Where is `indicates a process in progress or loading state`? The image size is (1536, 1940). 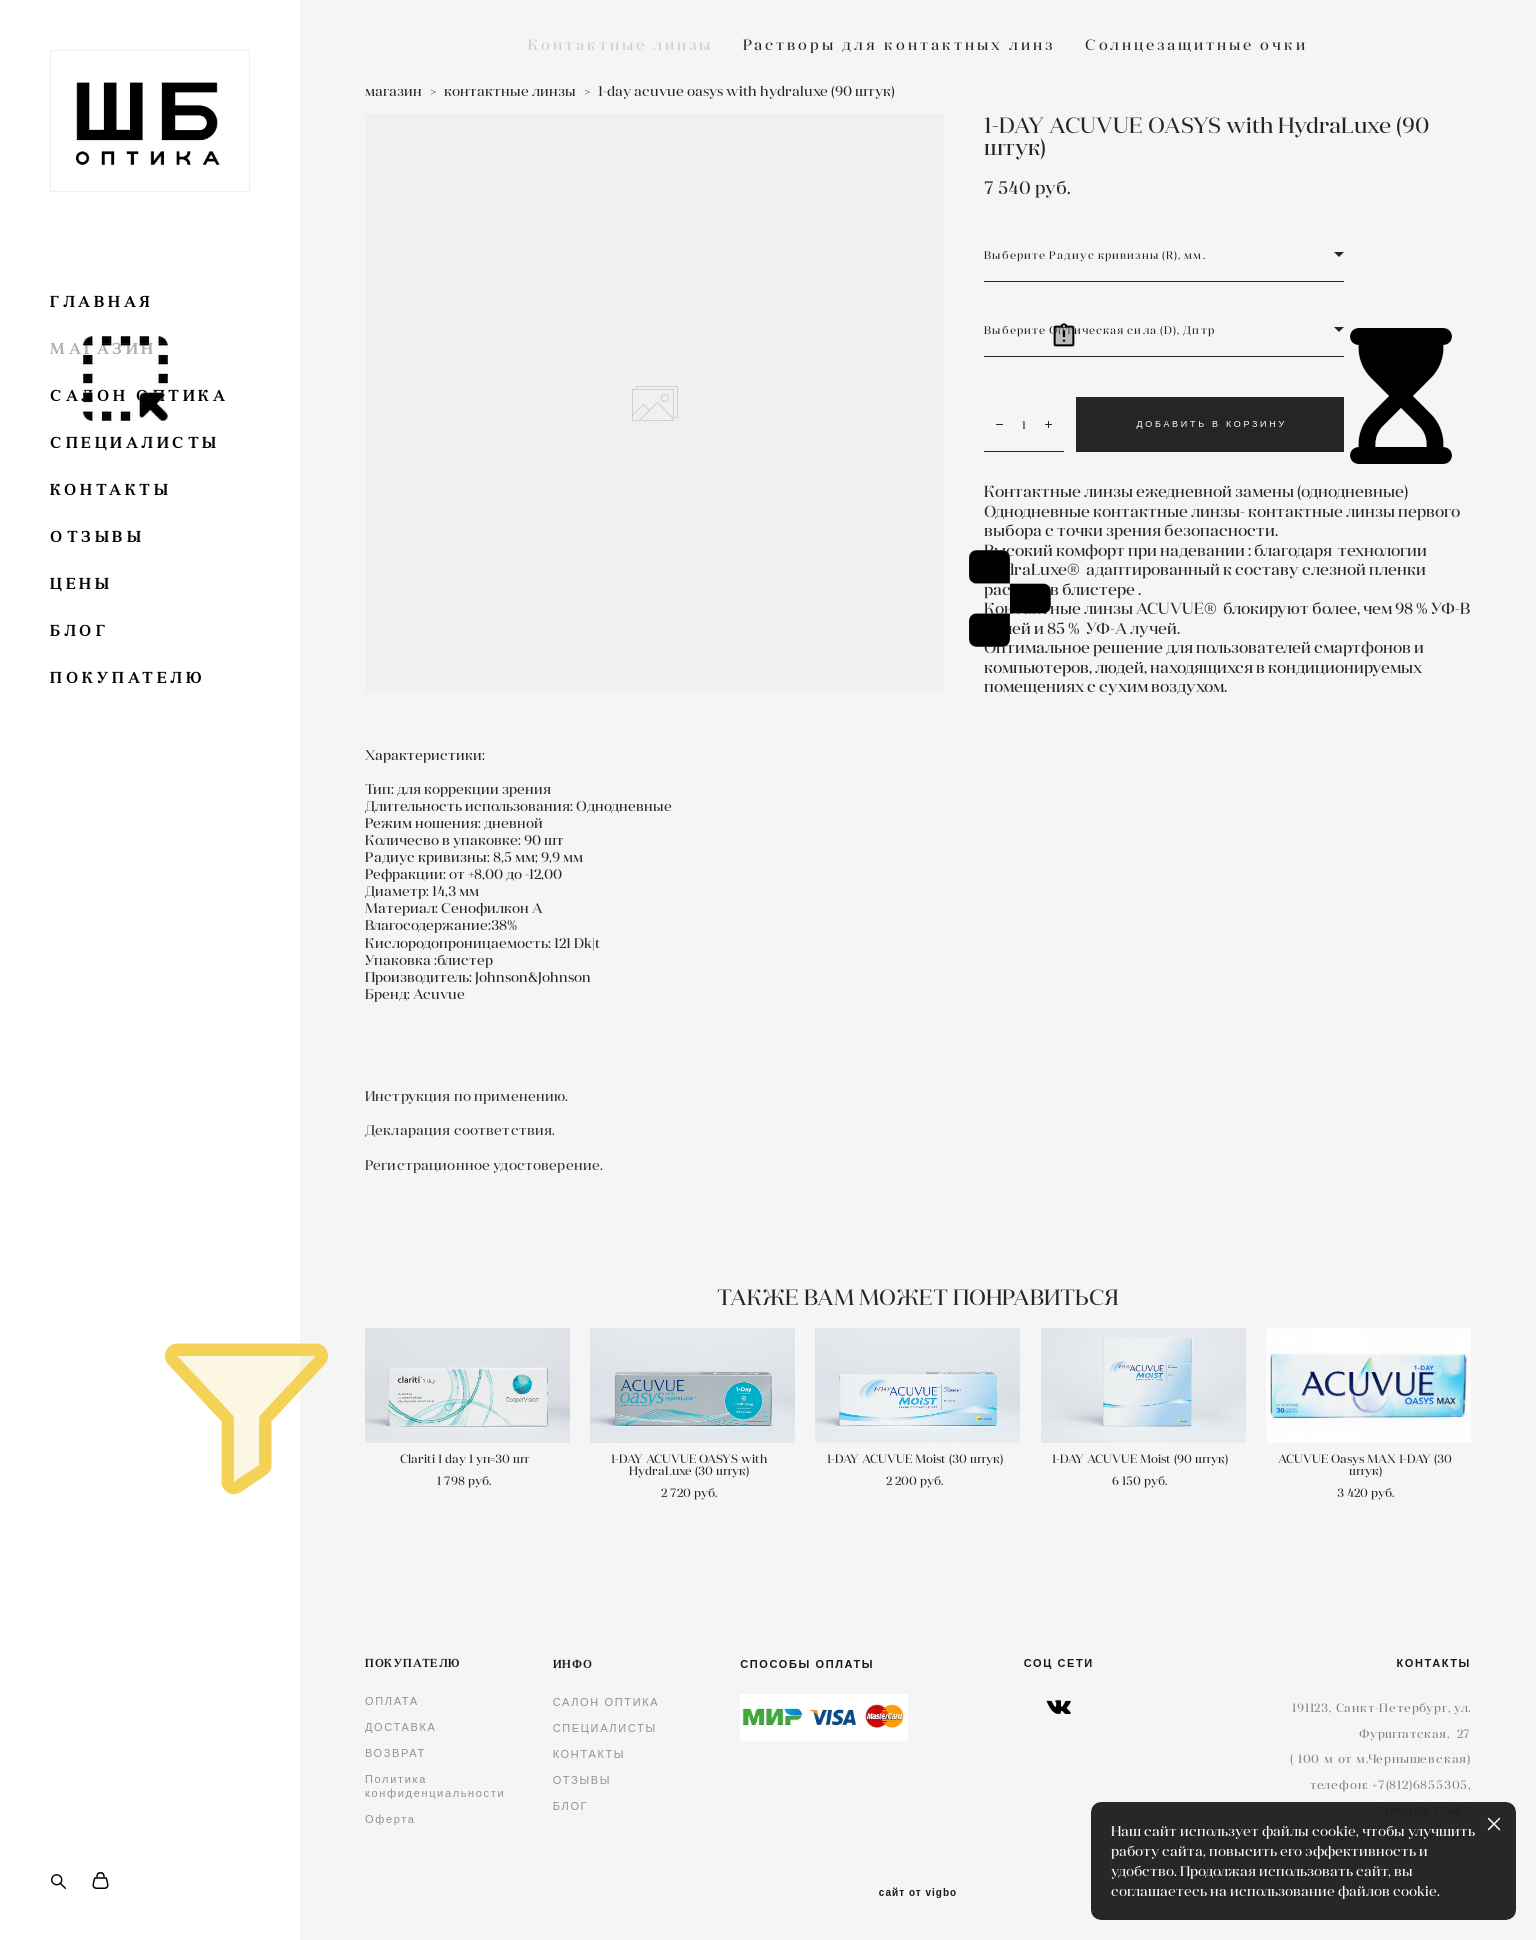 indicates a process in progress or loading state is located at coordinates (1401, 396).